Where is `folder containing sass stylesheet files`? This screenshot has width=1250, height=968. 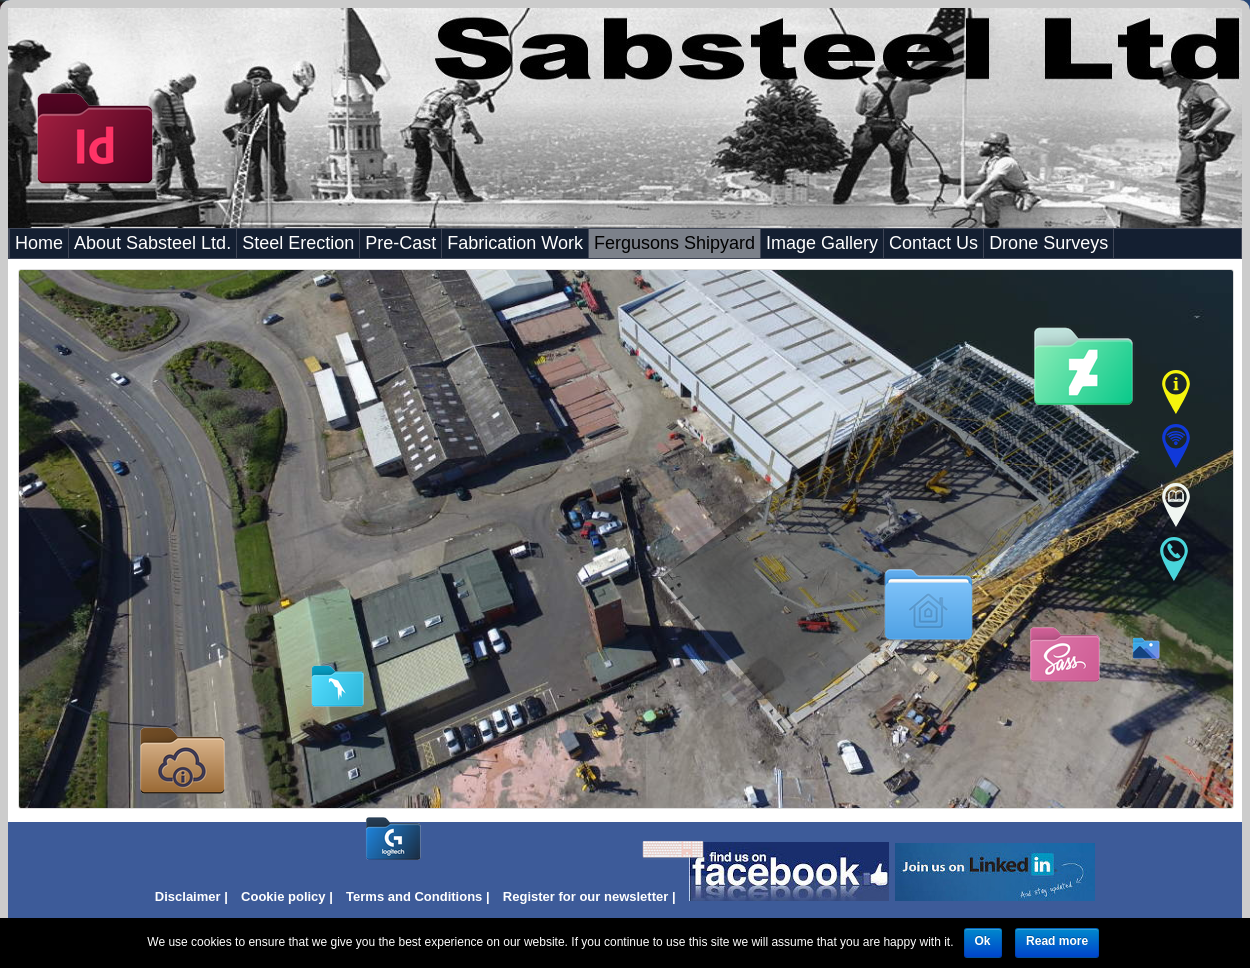 folder containing sass stylesheet files is located at coordinates (1064, 656).